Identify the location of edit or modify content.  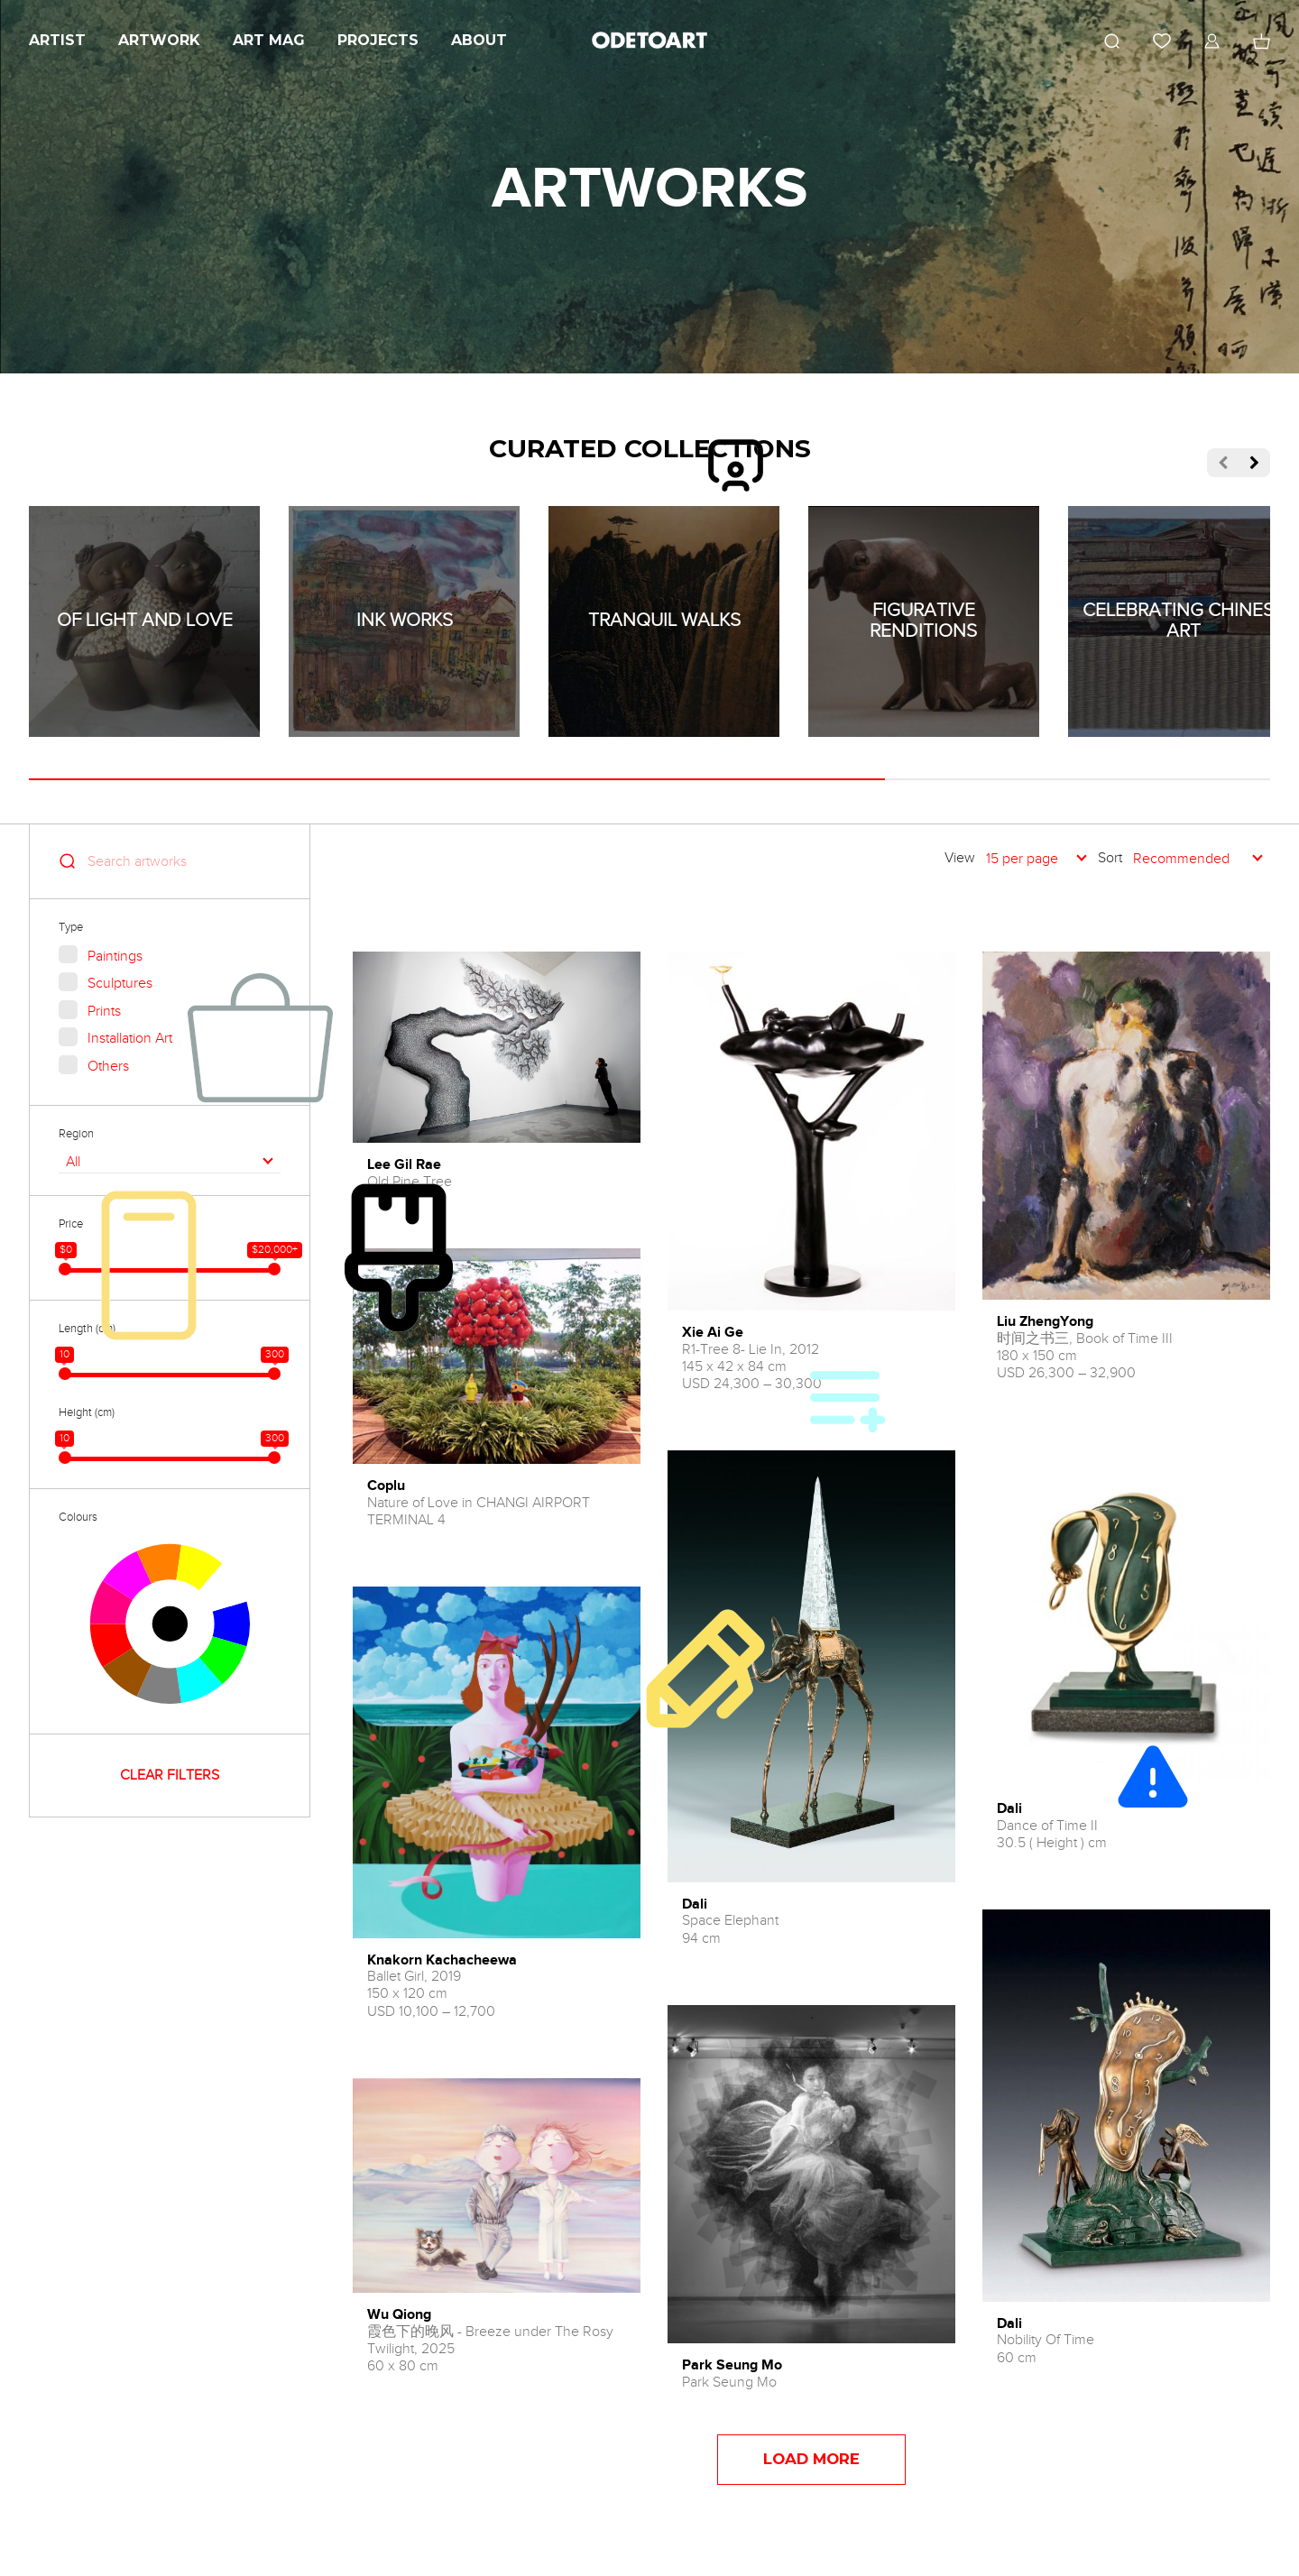
(703, 1670).